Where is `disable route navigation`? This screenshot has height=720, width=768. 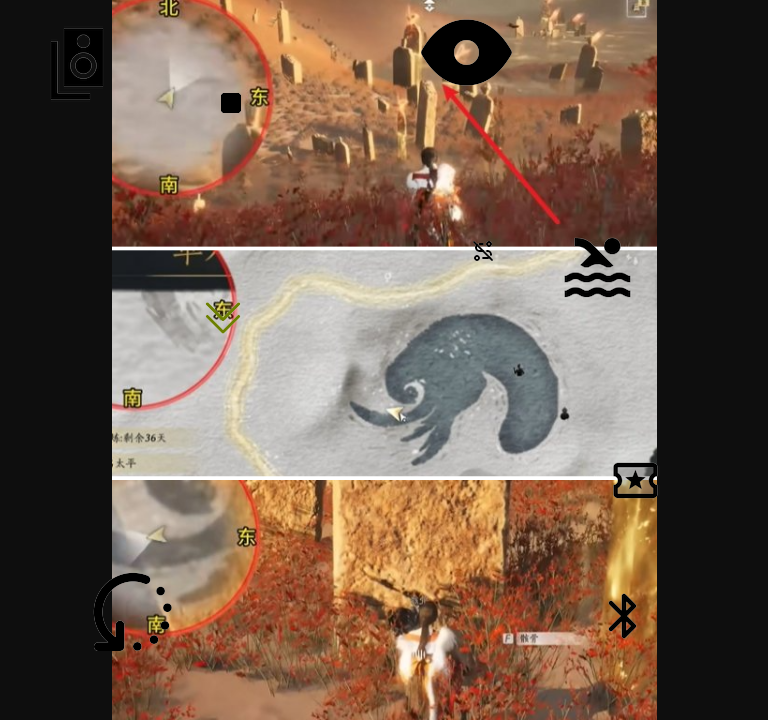 disable route navigation is located at coordinates (483, 251).